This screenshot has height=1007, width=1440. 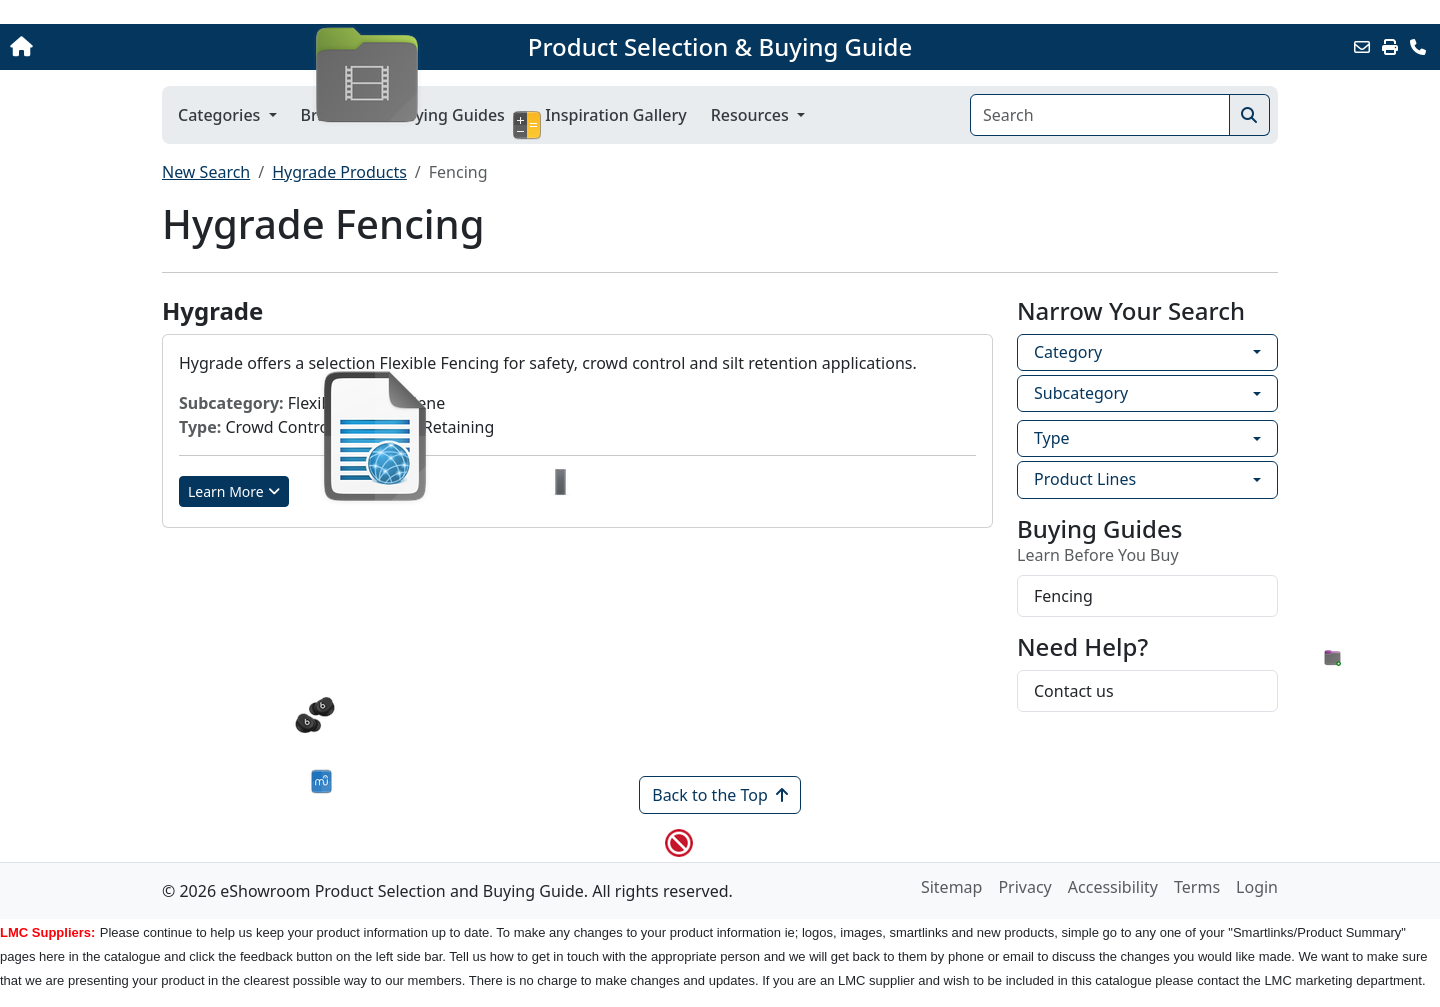 What do you see at coordinates (315, 715) in the screenshot?
I see `beats wireless earbuds device icon` at bounding box center [315, 715].